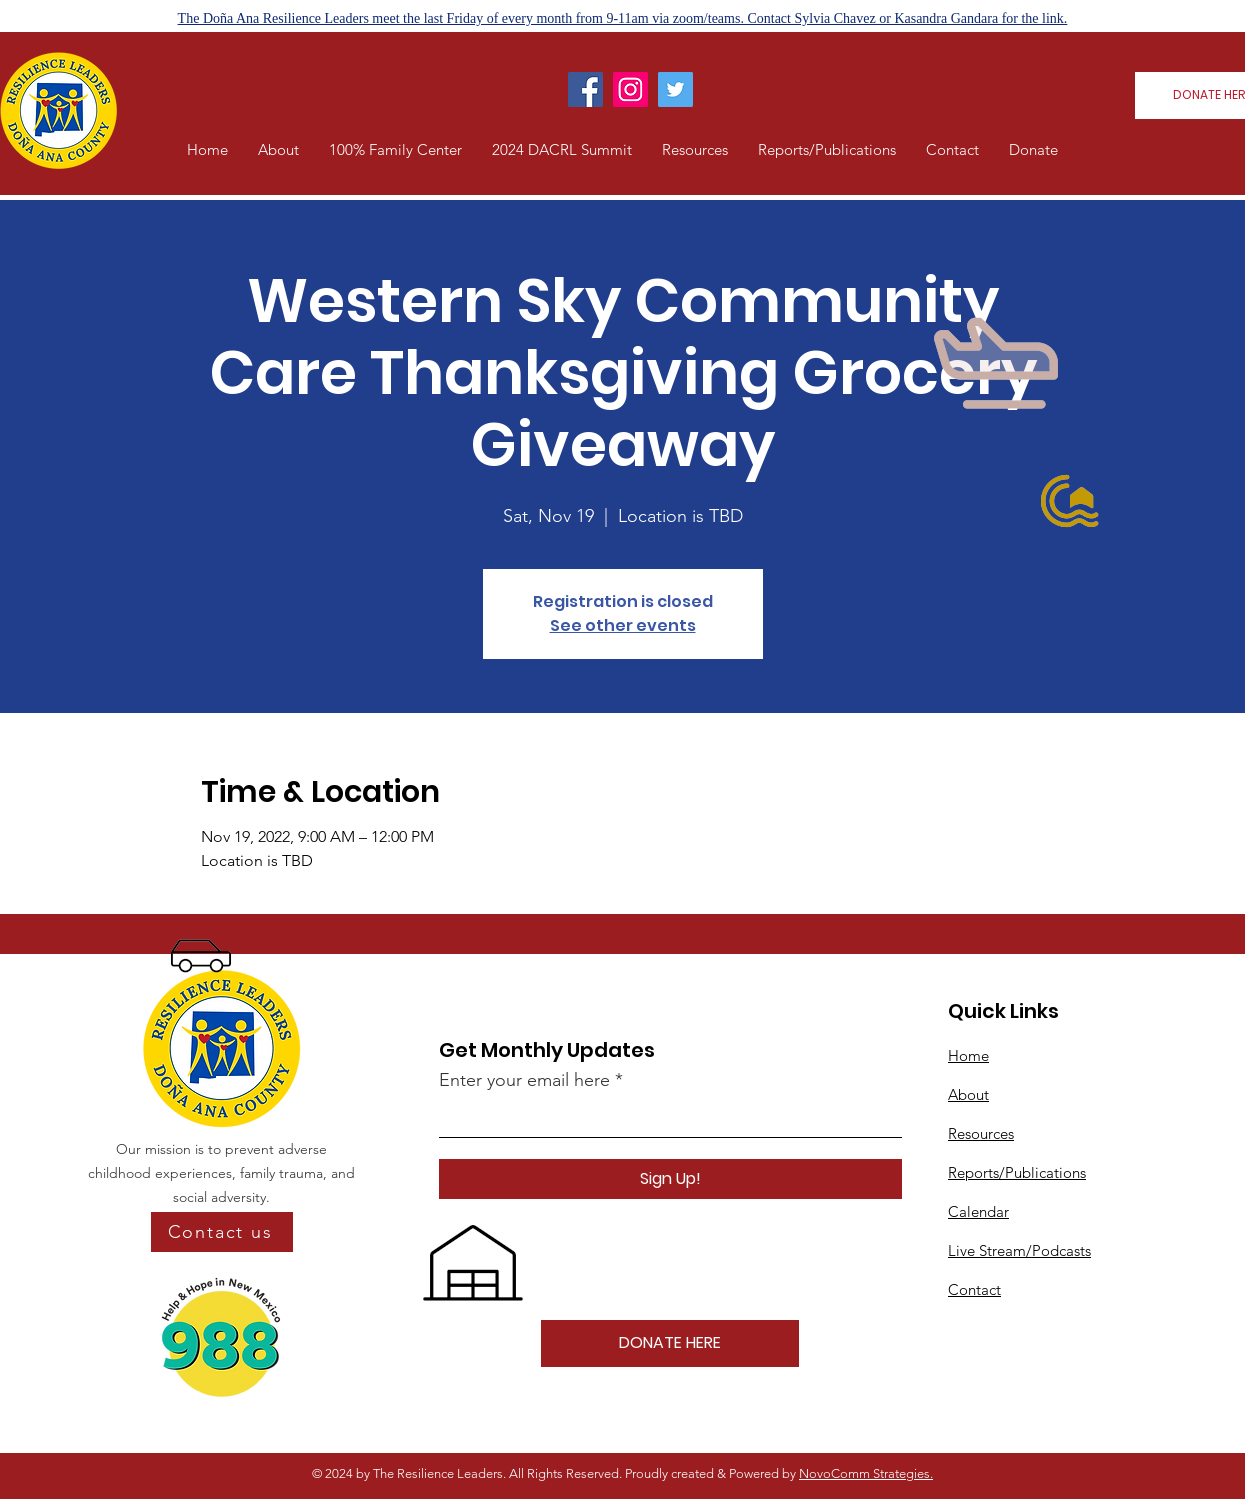 The height and width of the screenshot is (1499, 1245). Describe the element at coordinates (473, 1268) in the screenshot. I see `access garage or parking controls` at that location.